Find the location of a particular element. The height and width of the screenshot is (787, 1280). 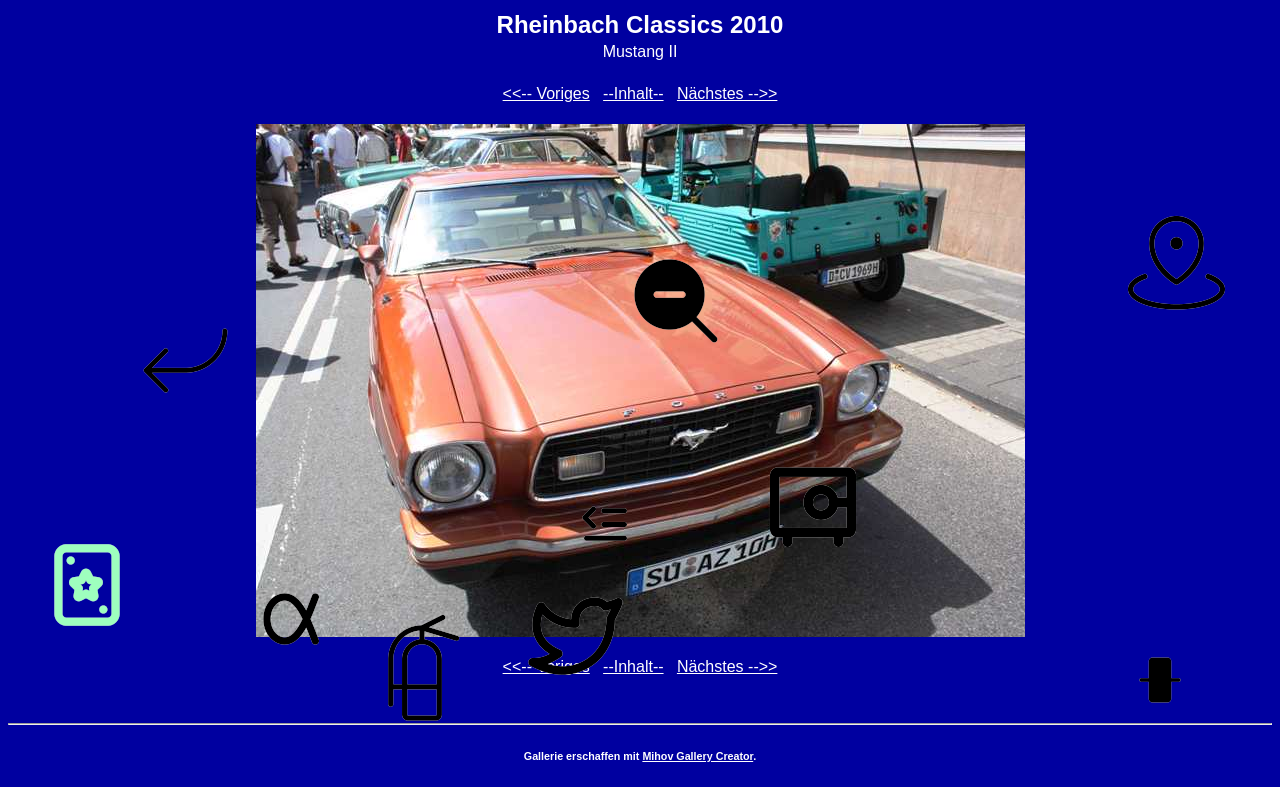

view location area or region on map is located at coordinates (1176, 264).